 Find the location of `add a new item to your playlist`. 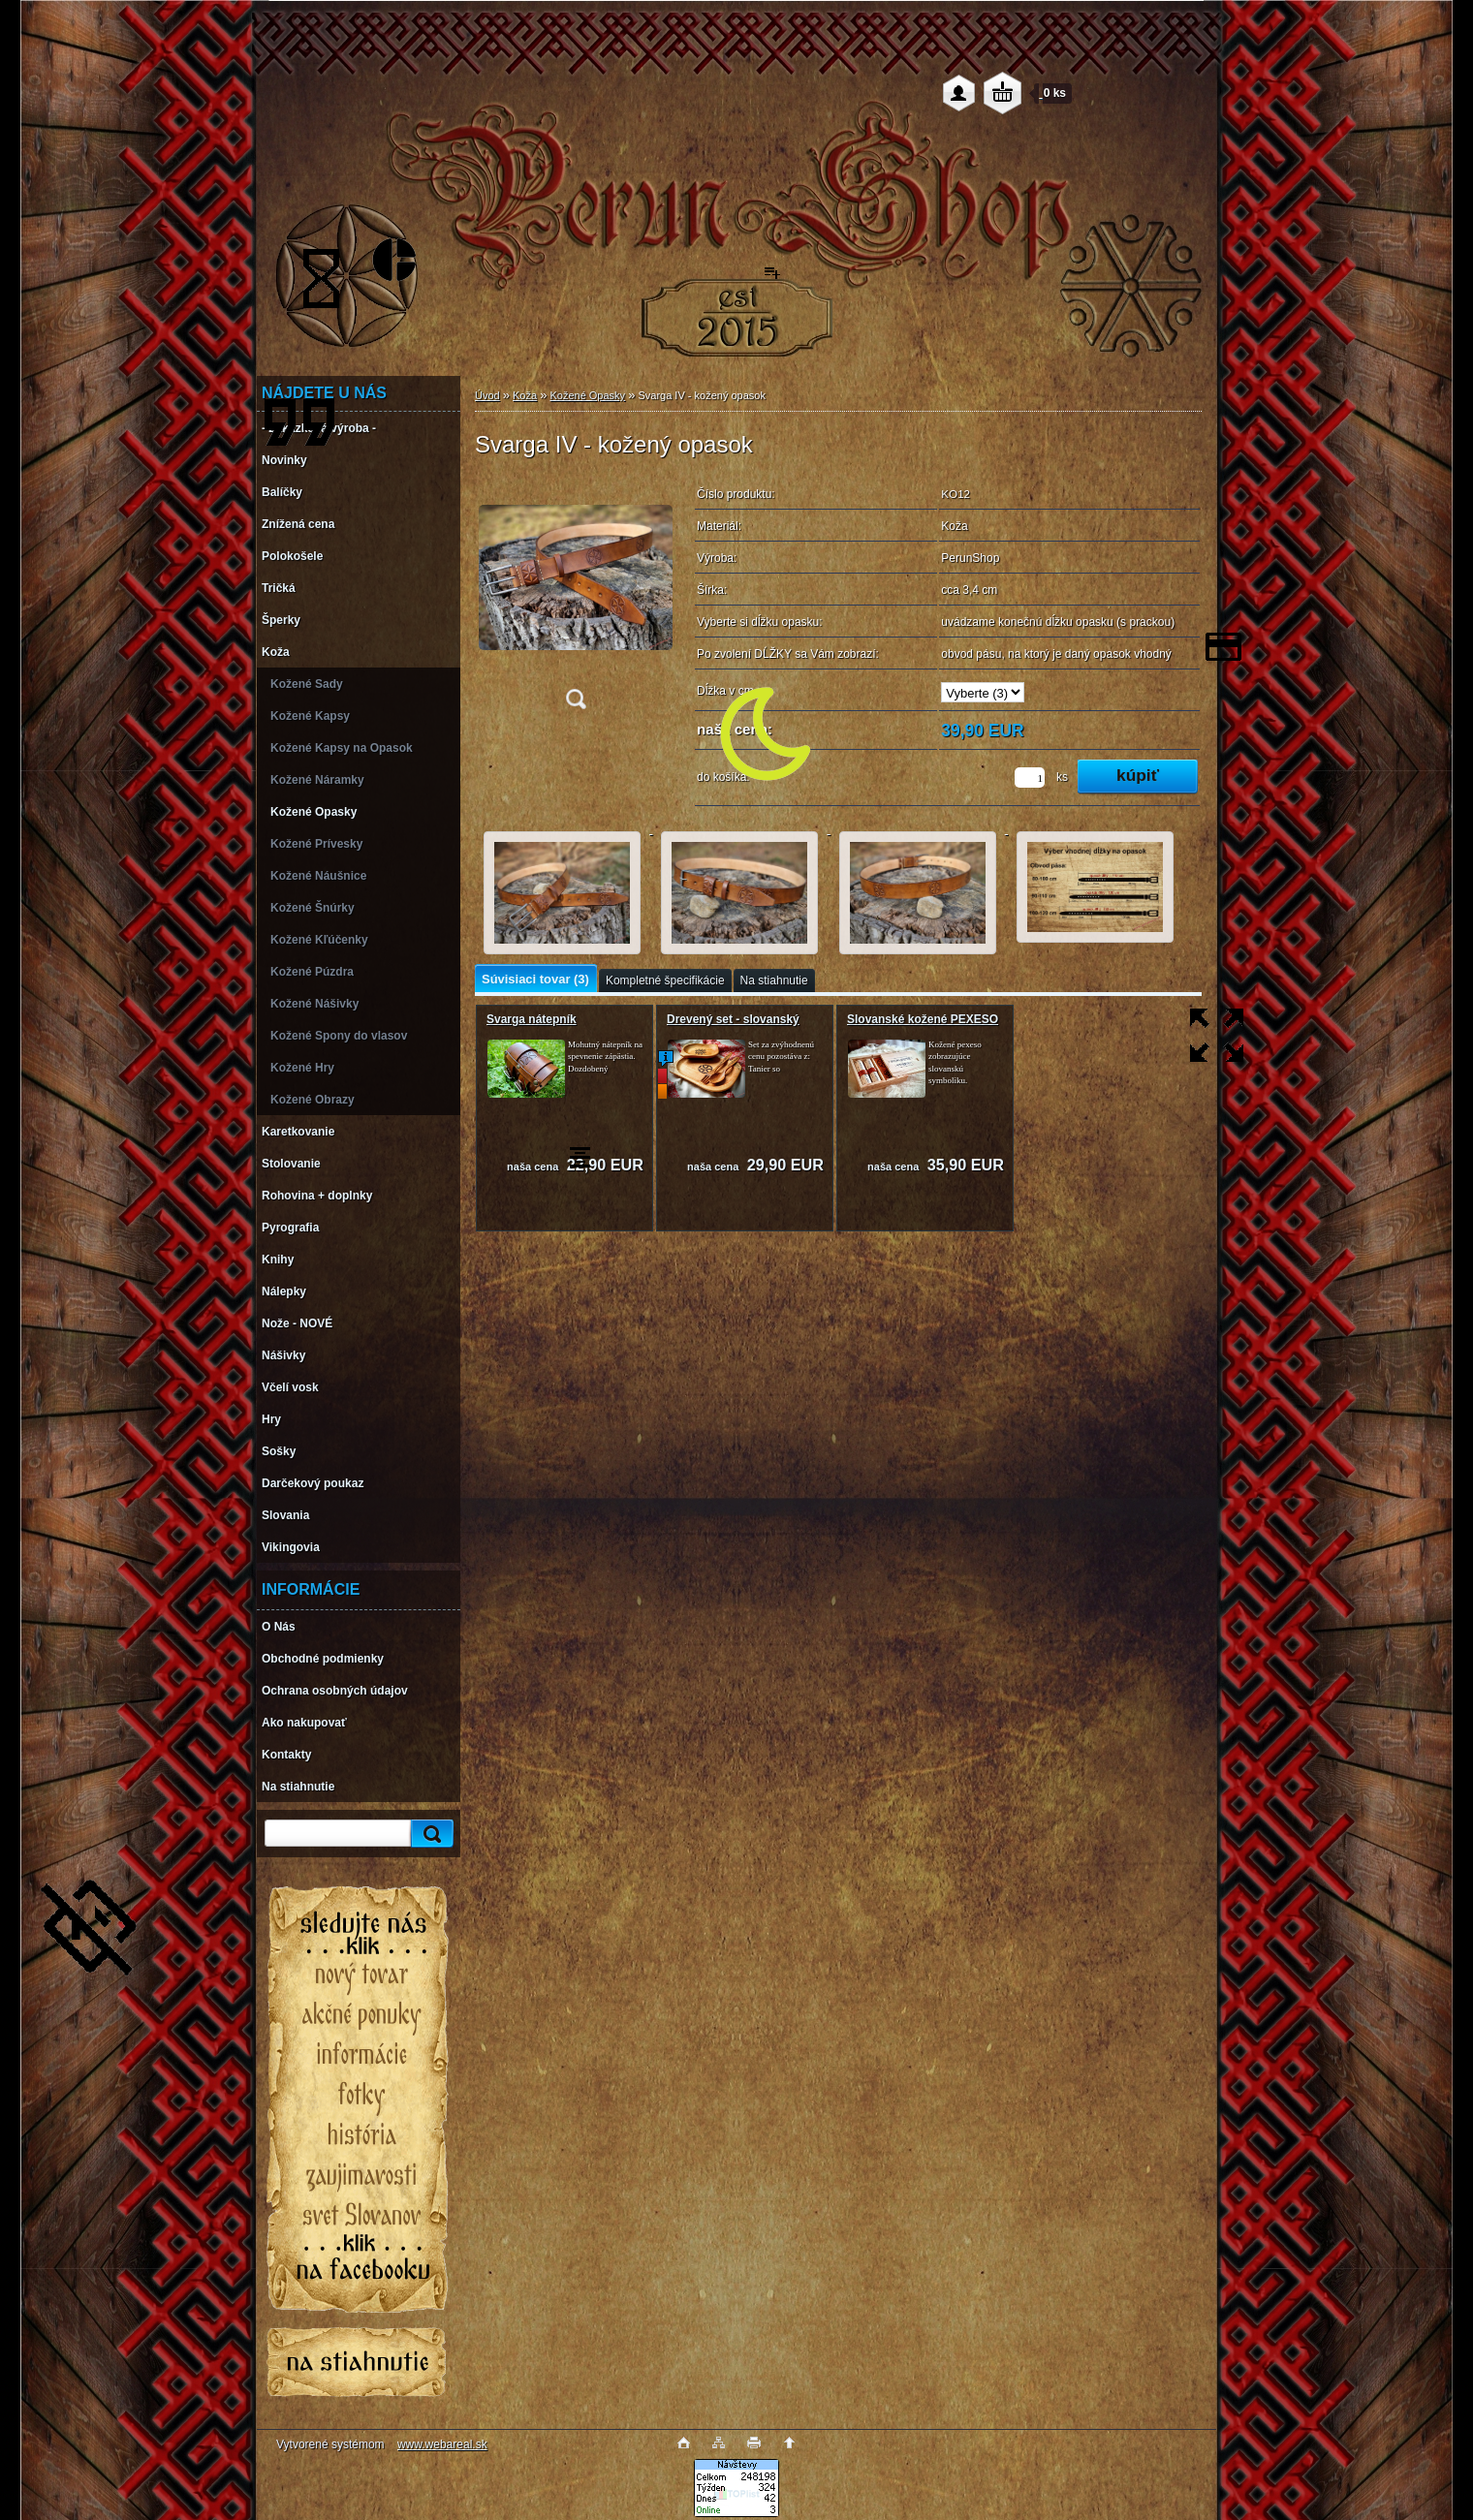

add a new item to your playlist is located at coordinates (772, 272).